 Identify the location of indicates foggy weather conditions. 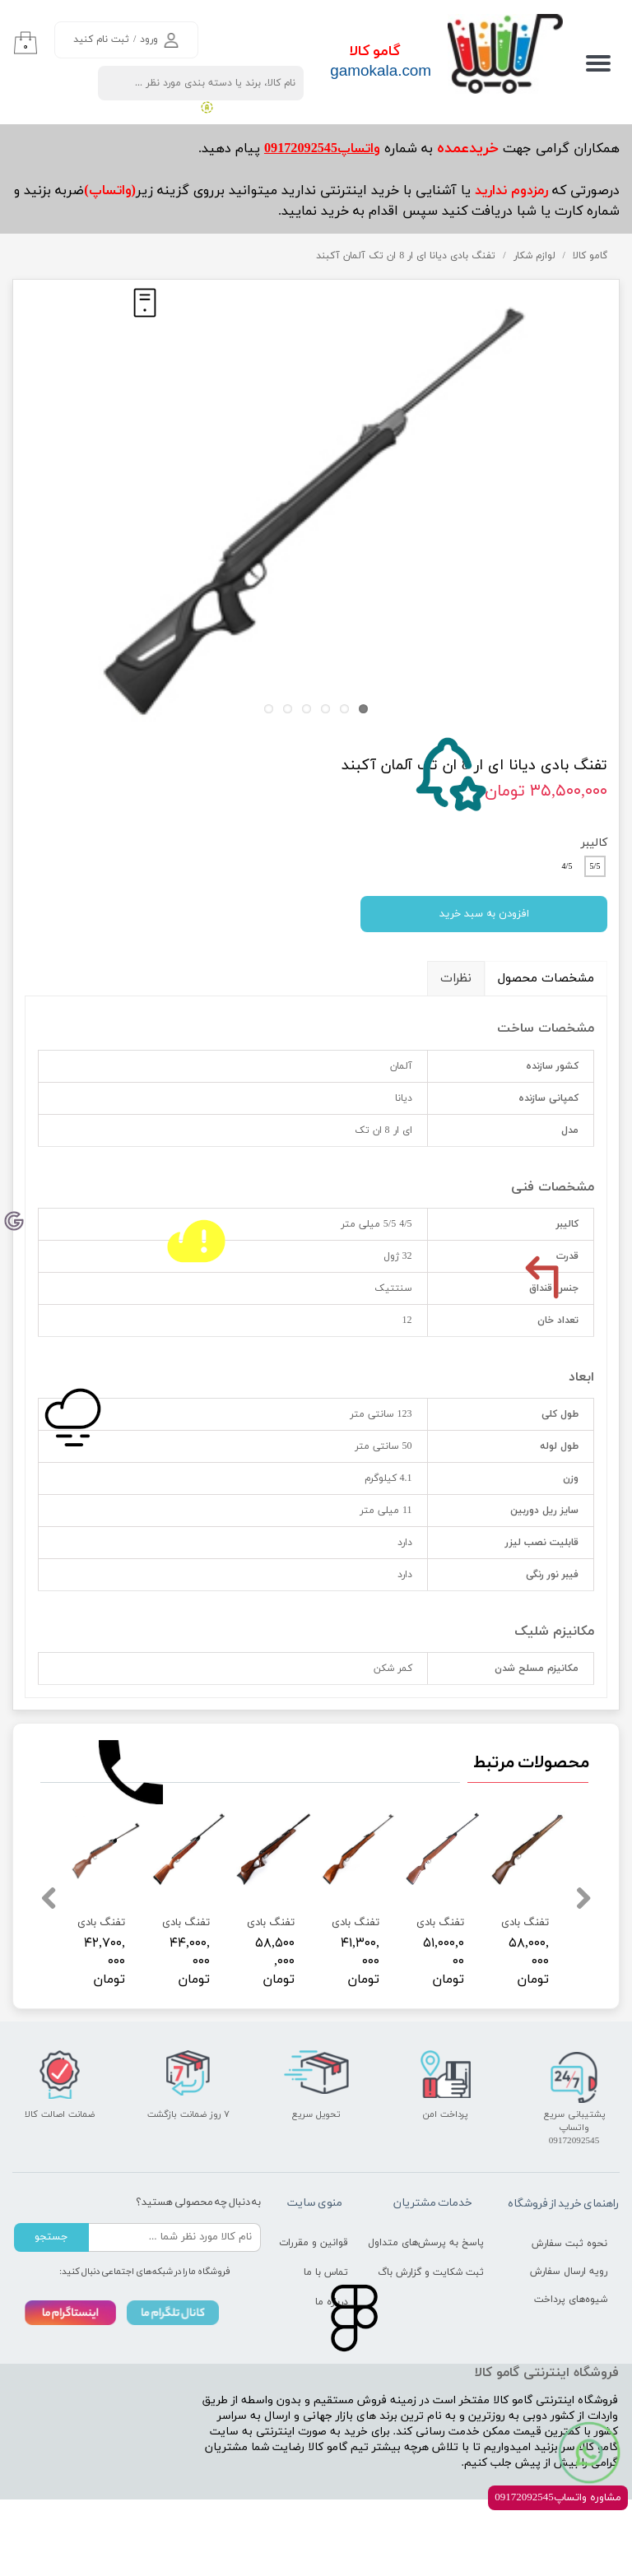
(72, 1416).